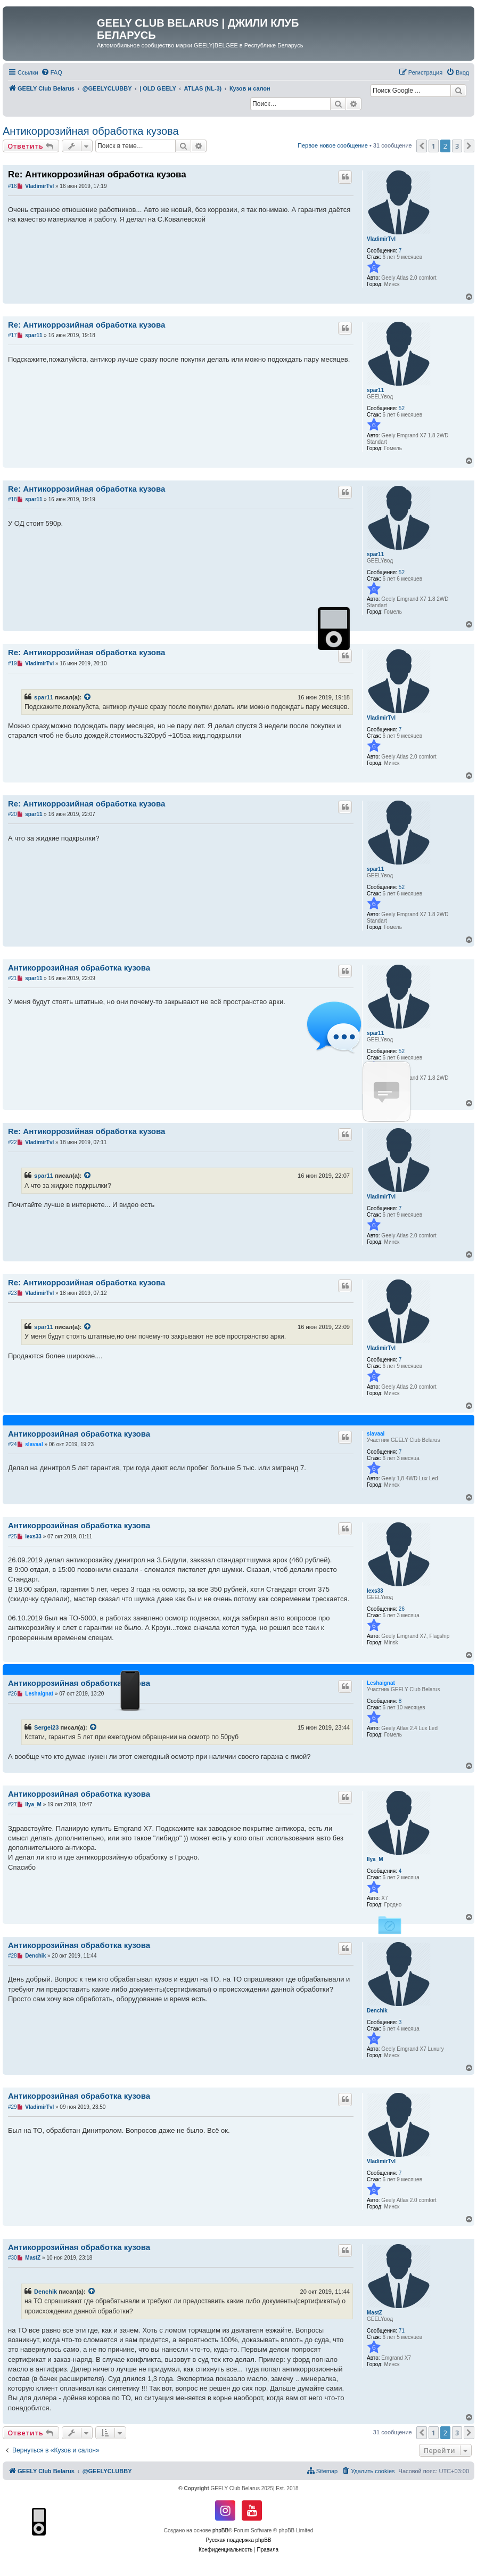 The width and height of the screenshot is (477, 2576). Describe the element at coordinates (39, 2522) in the screenshot. I see `iPod Nano device in sidebar` at that location.